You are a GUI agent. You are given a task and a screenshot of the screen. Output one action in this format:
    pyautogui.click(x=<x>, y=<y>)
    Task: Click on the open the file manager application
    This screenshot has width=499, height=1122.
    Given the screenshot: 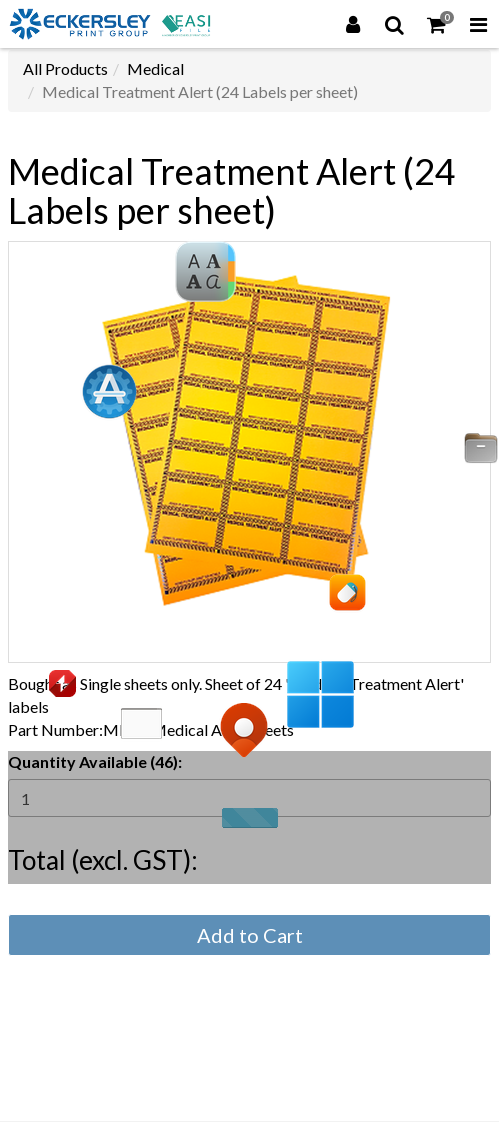 What is the action you would take?
    pyautogui.click(x=481, y=448)
    